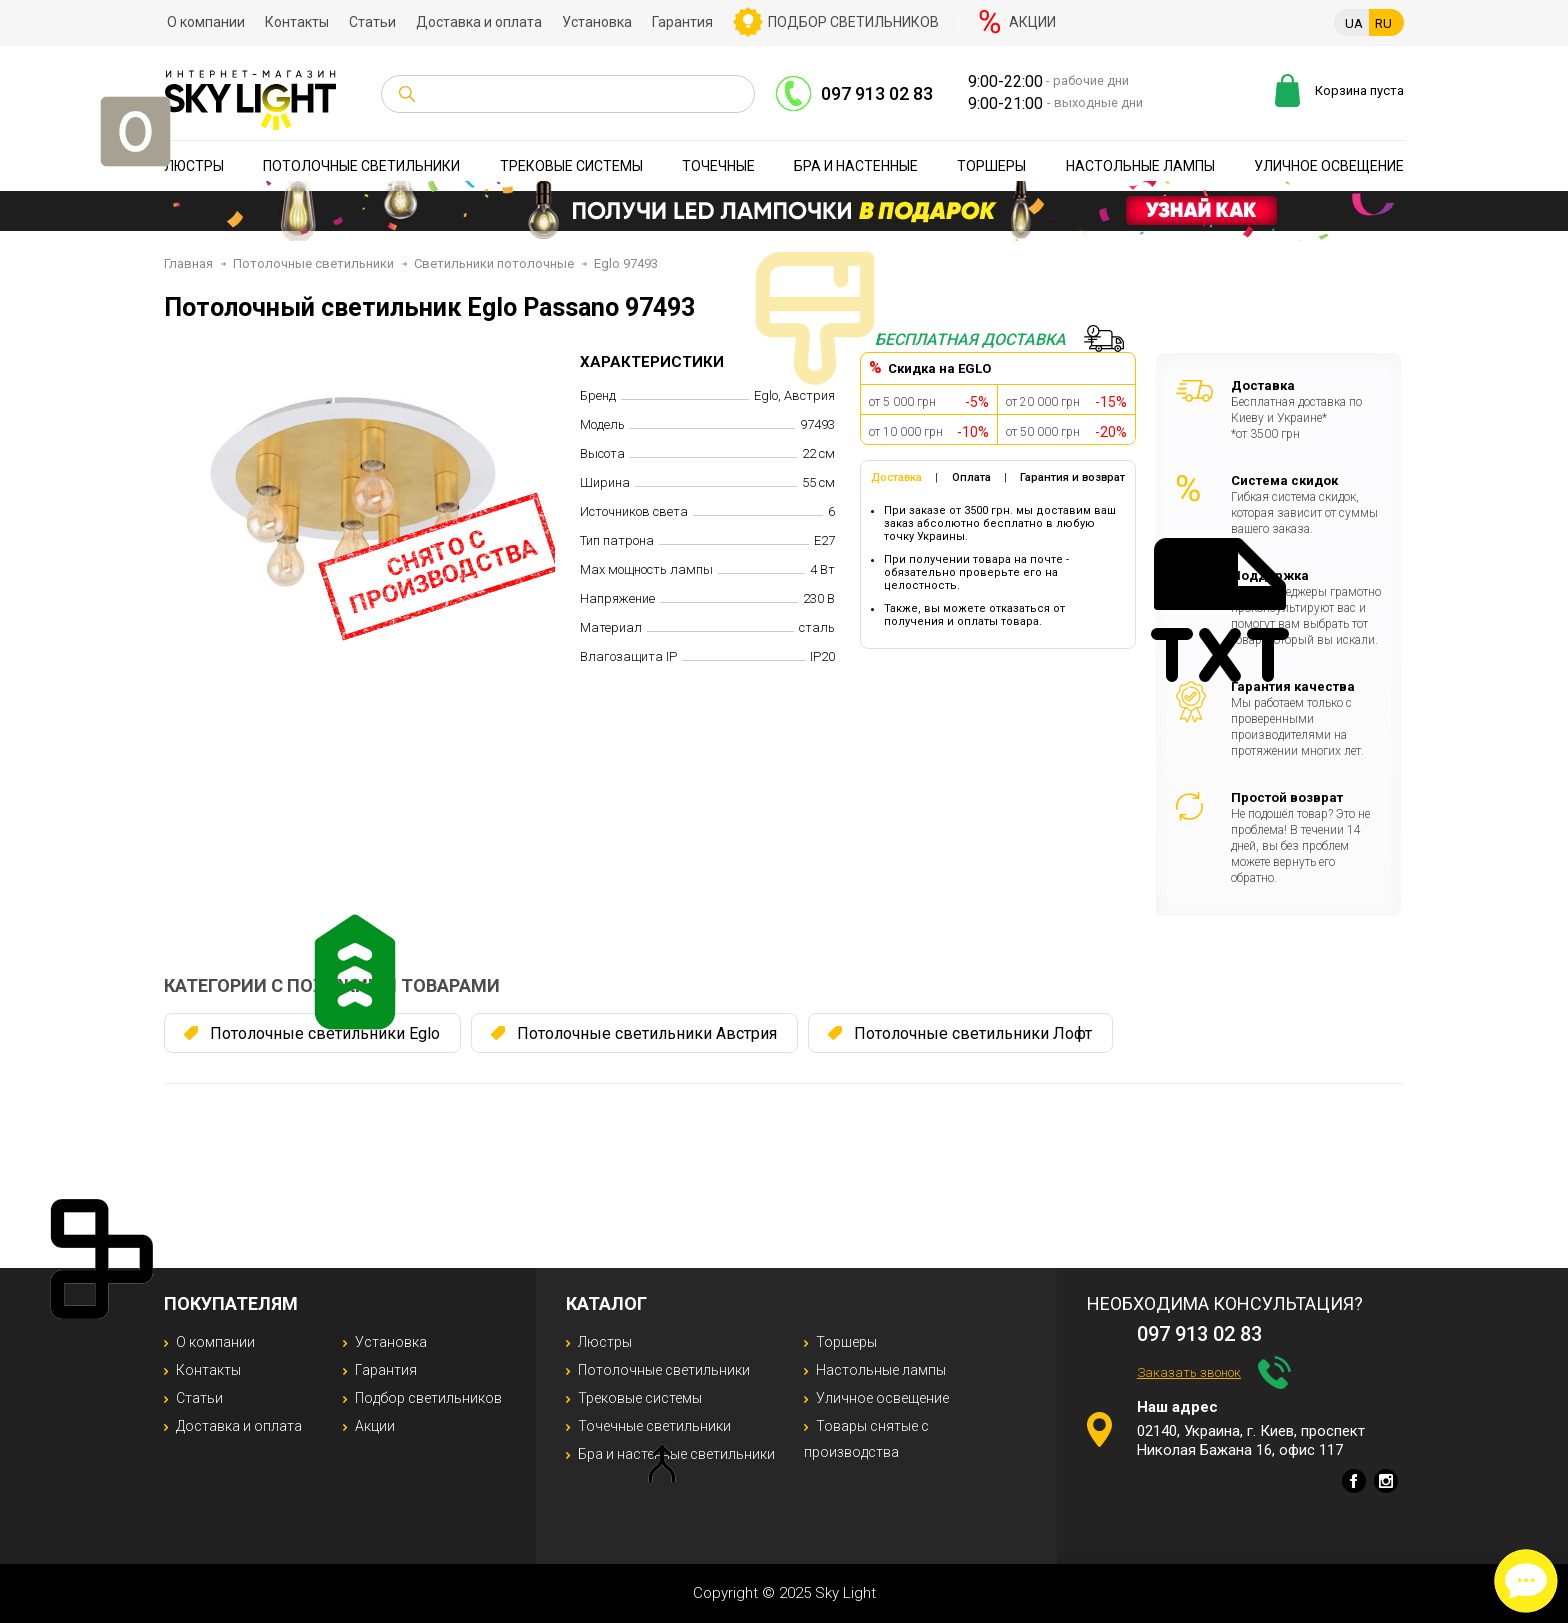  What do you see at coordinates (815, 316) in the screenshot?
I see `access painting or drawing tools` at bounding box center [815, 316].